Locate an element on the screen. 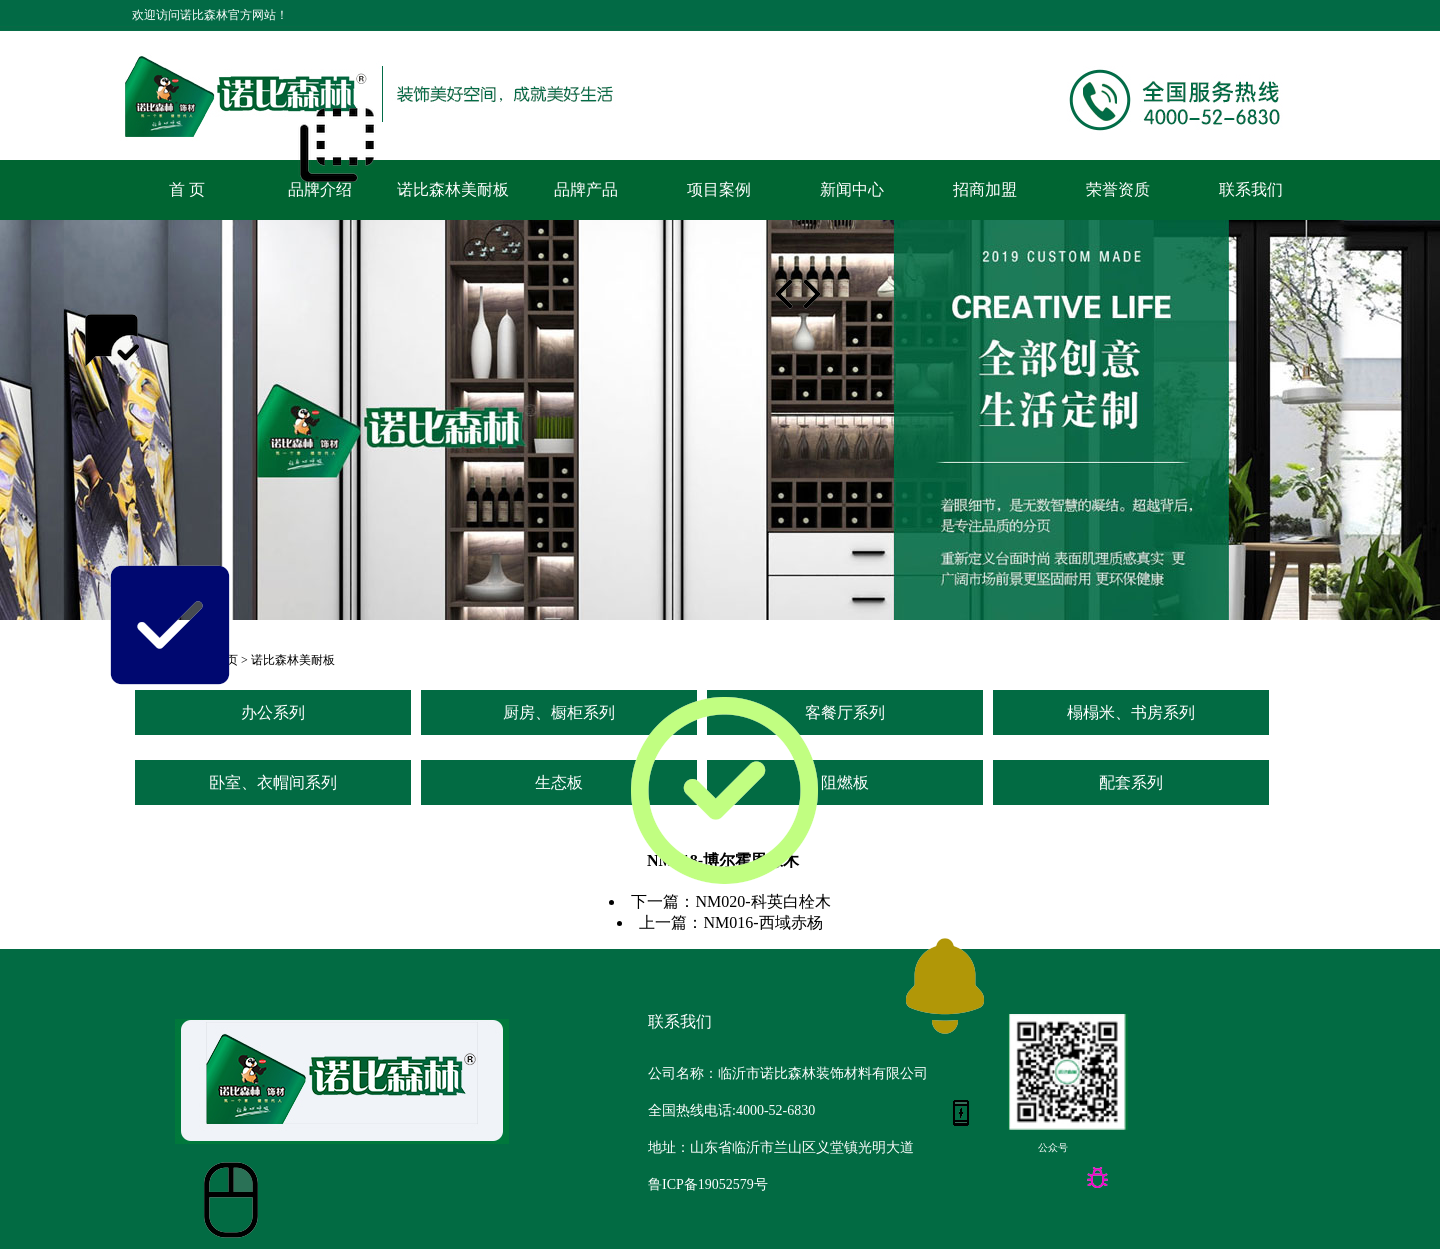 Image resolution: width=1440 pixels, height=1249 pixels. find nearby electric vehicle charging stations is located at coordinates (961, 1113).